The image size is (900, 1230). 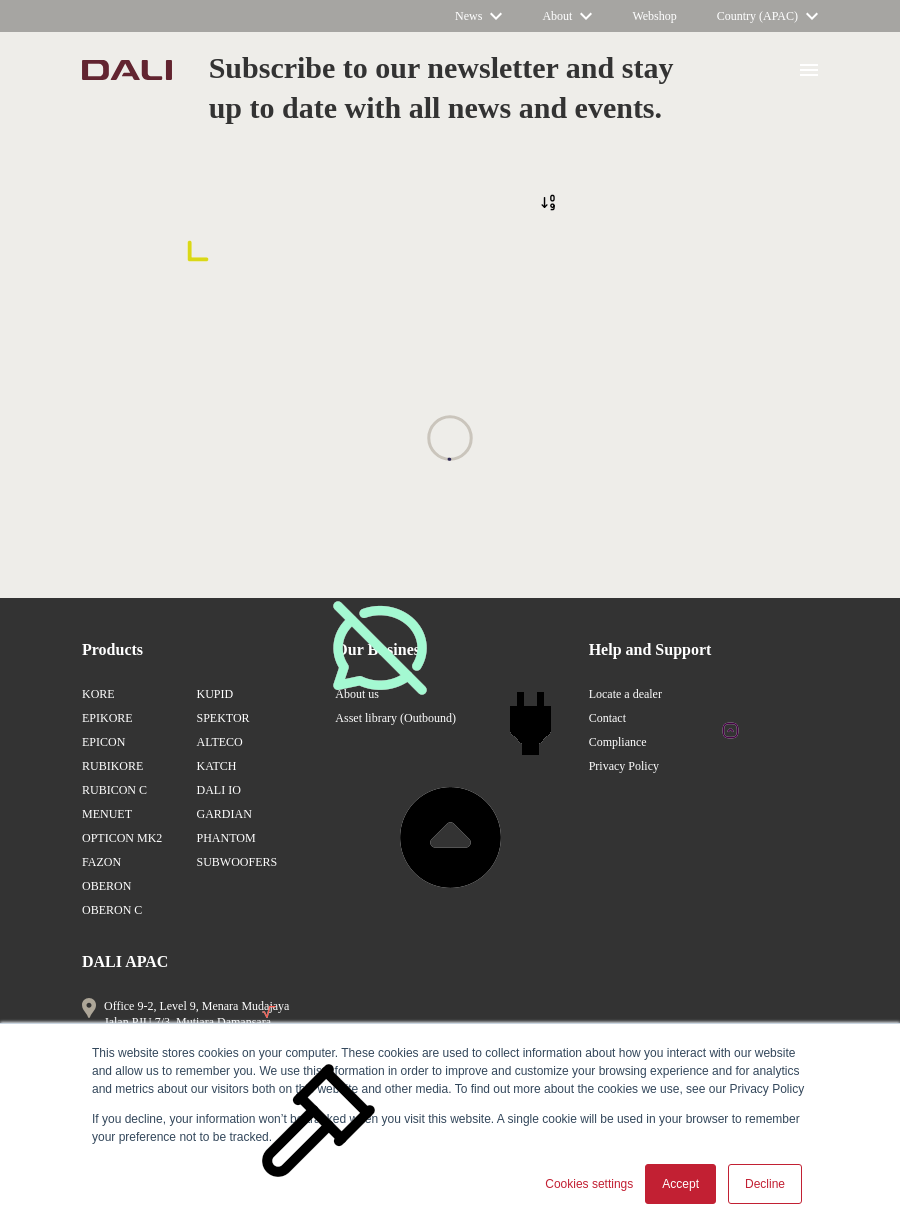 What do you see at coordinates (269, 1012) in the screenshot?
I see `access square root or radical function in calculator` at bounding box center [269, 1012].